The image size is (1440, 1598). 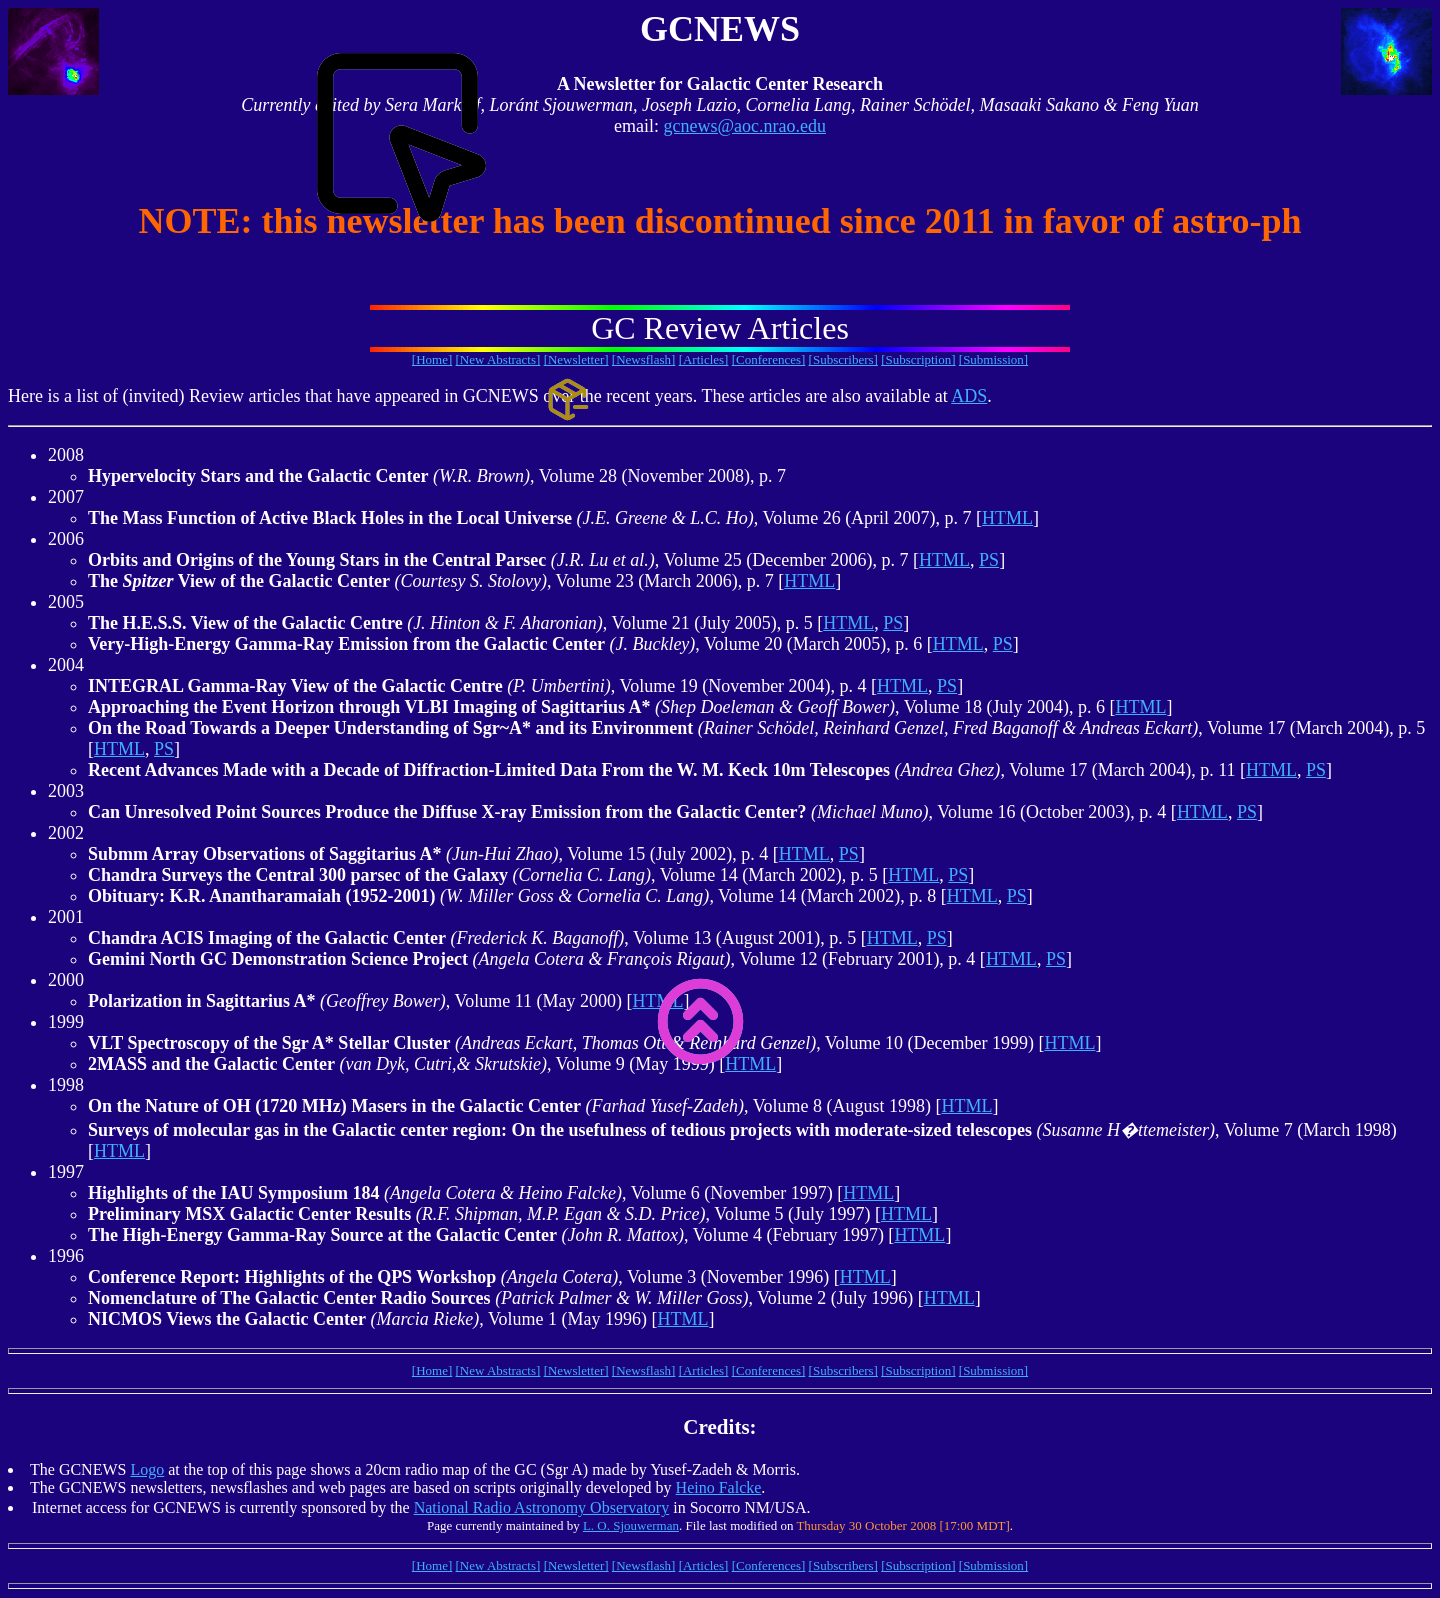 What do you see at coordinates (567, 399) in the screenshot?
I see `remove item from package or shipment` at bounding box center [567, 399].